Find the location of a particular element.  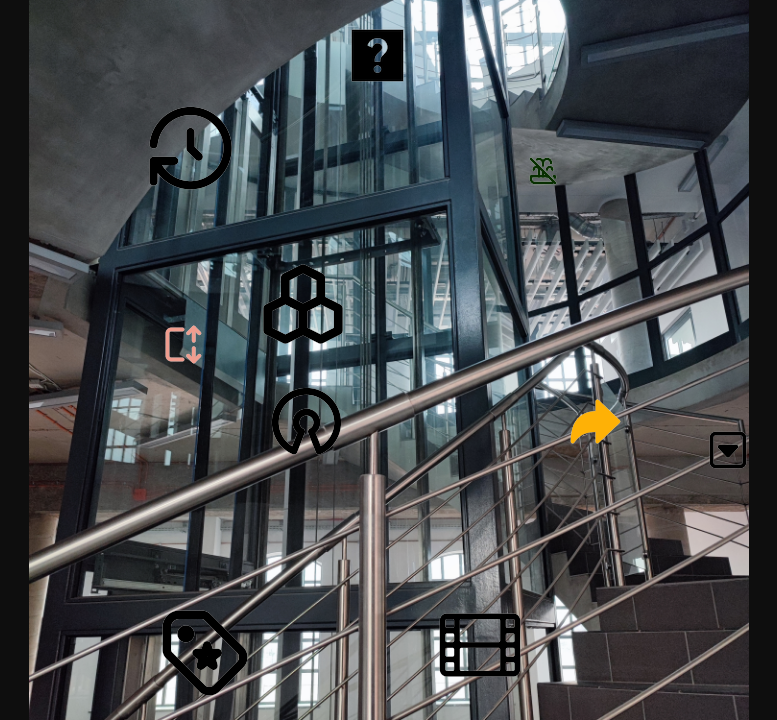

fountain feature is currently disabled is located at coordinates (543, 171).